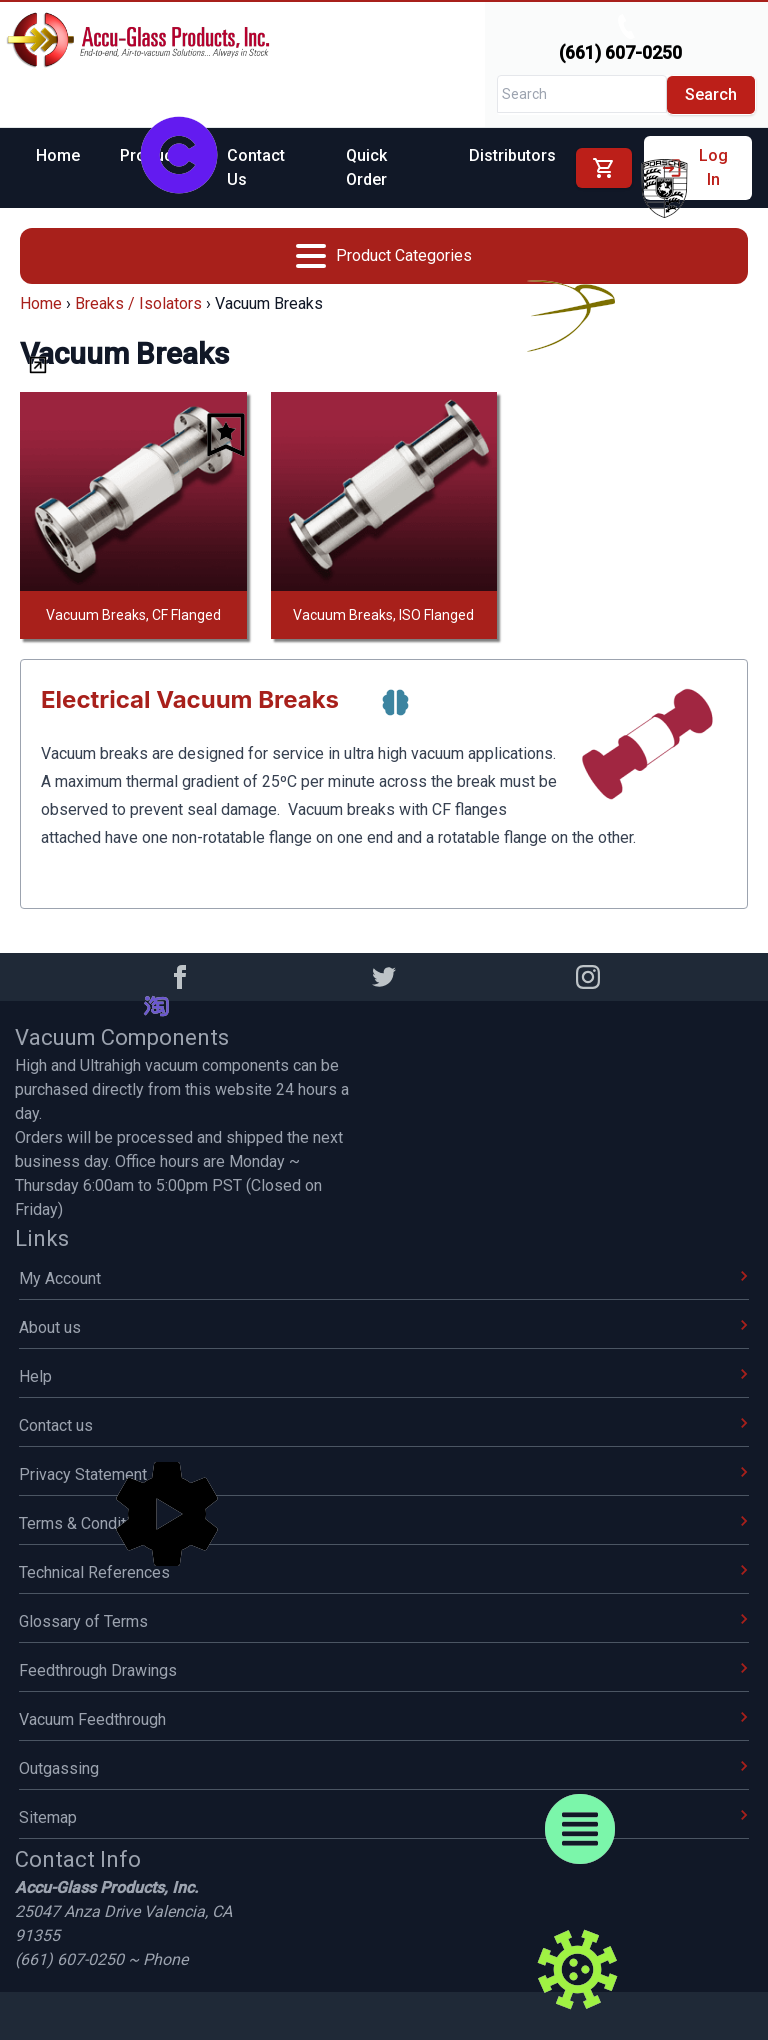  Describe the element at coordinates (156, 1006) in the screenshot. I see `open Taobao app` at that location.